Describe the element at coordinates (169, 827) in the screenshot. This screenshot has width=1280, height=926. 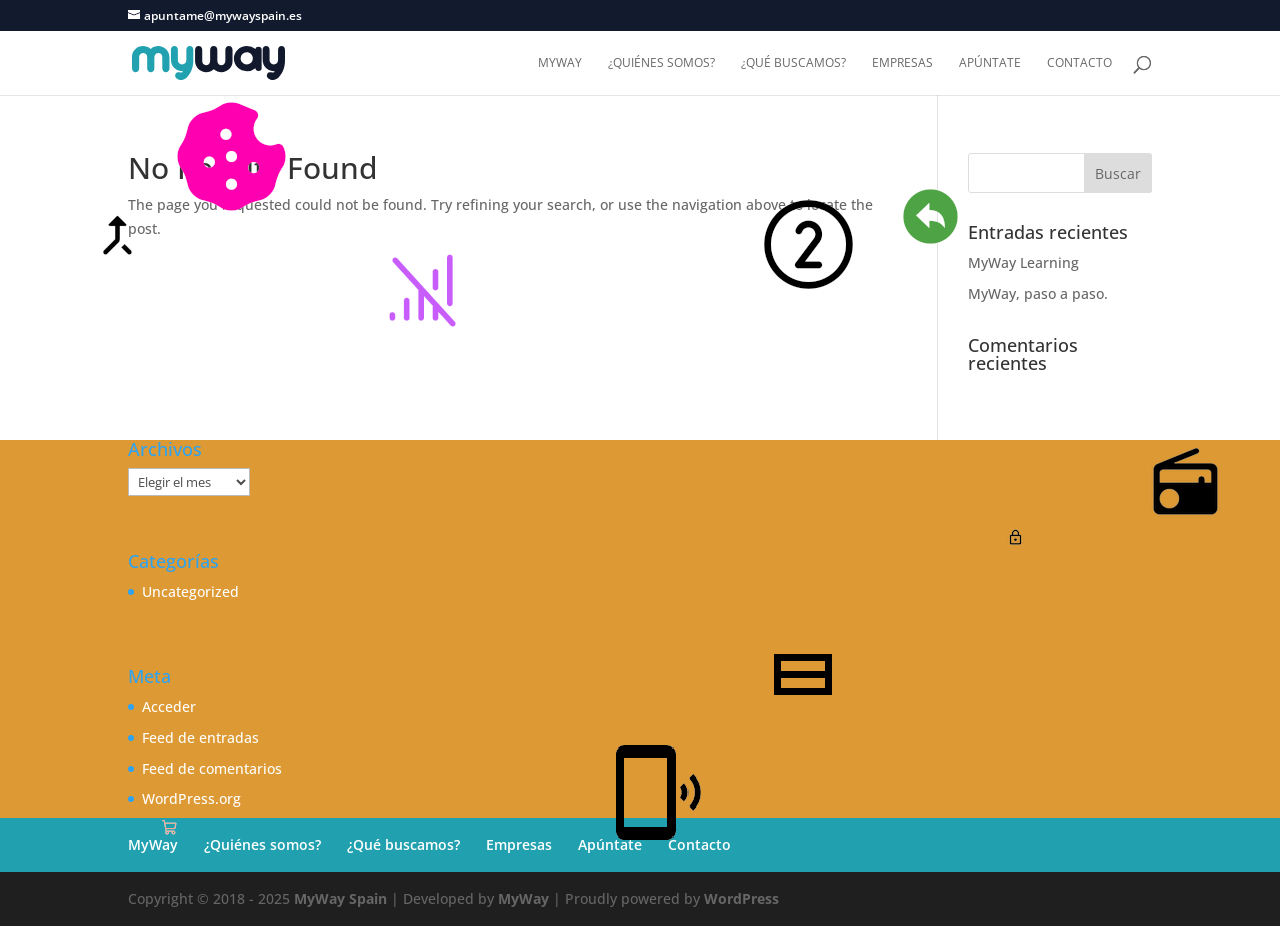
I see `view your shopping cart` at that location.